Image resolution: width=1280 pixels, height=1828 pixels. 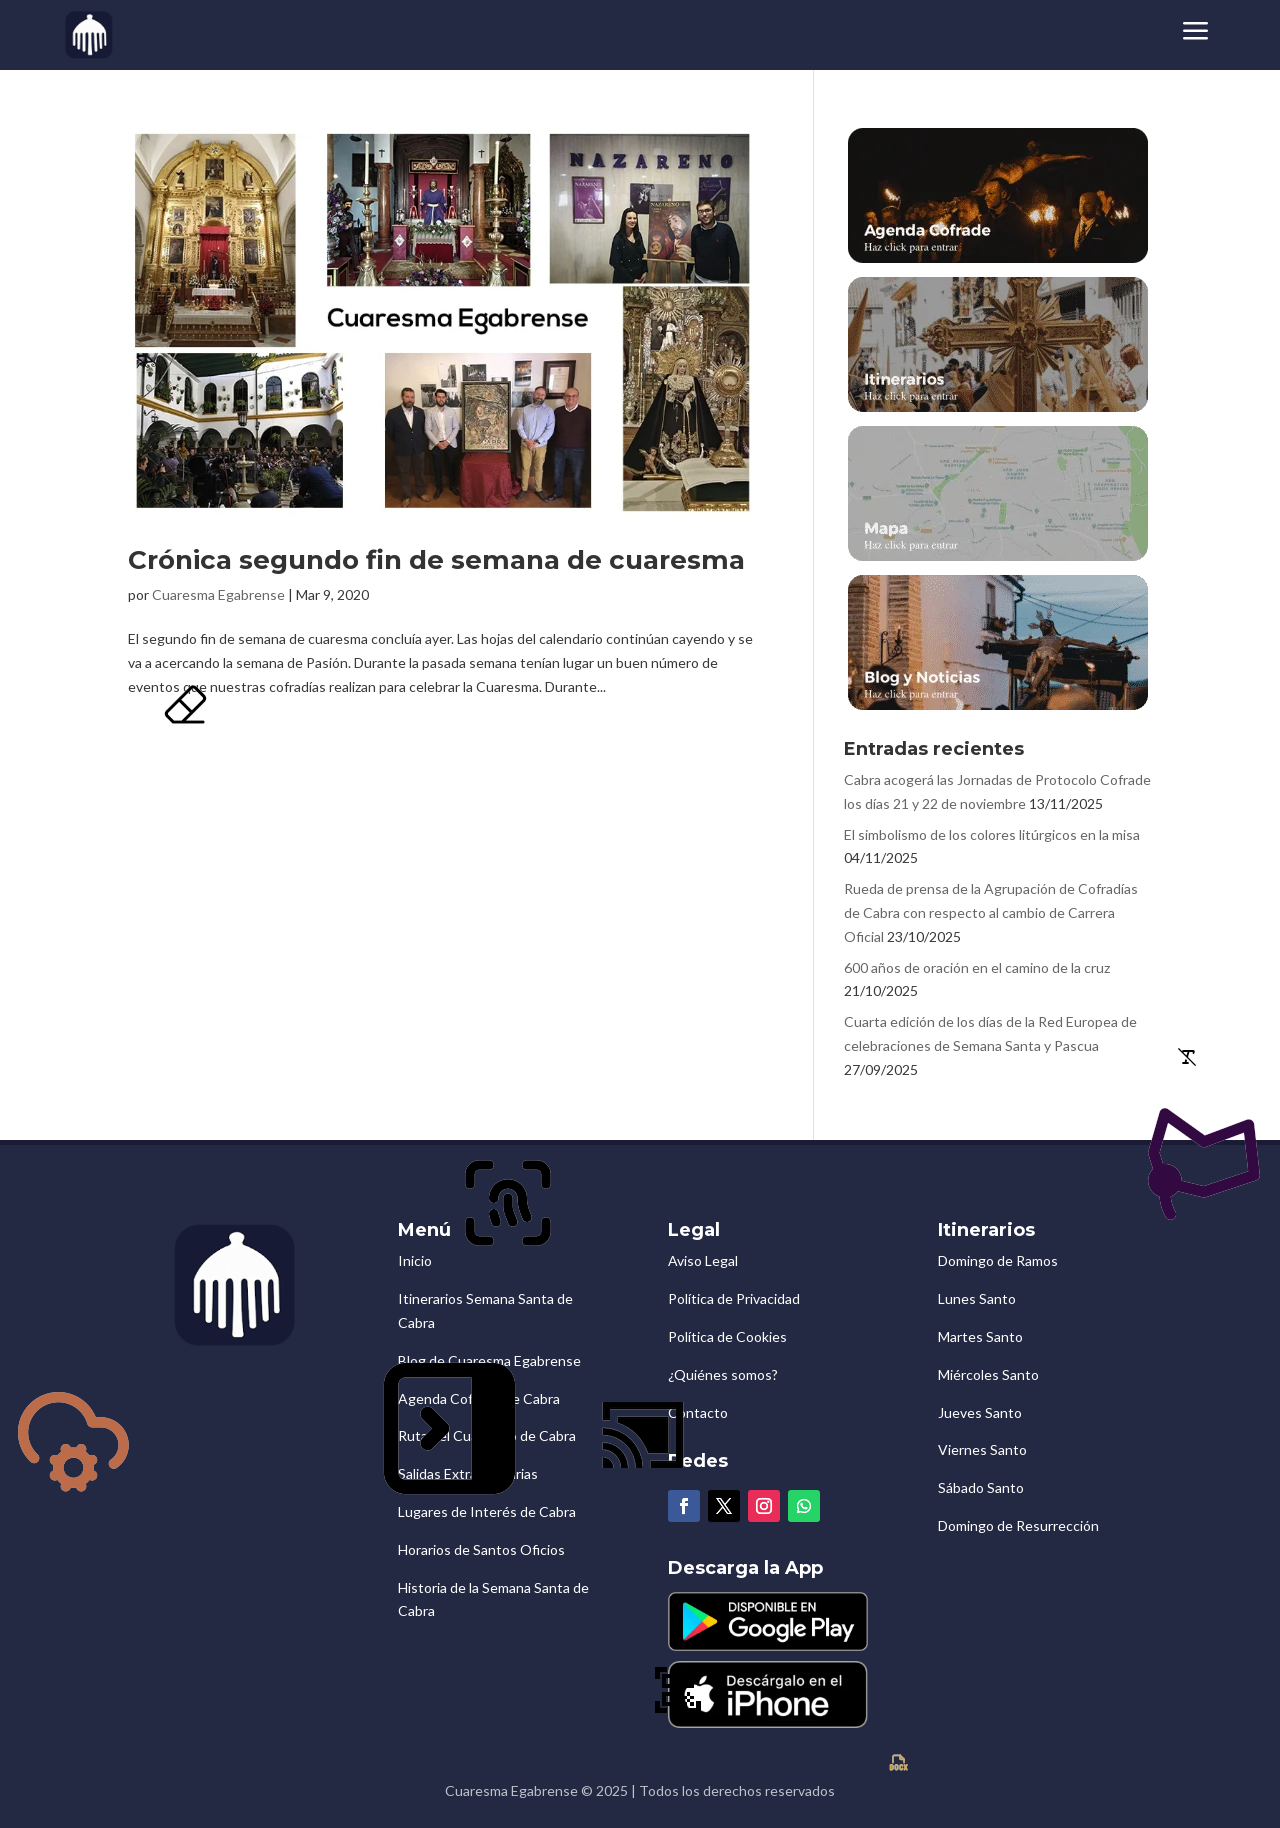 What do you see at coordinates (1187, 1057) in the screenshot?
I see `disable text formatting` at bounding box center [1187, 1057].